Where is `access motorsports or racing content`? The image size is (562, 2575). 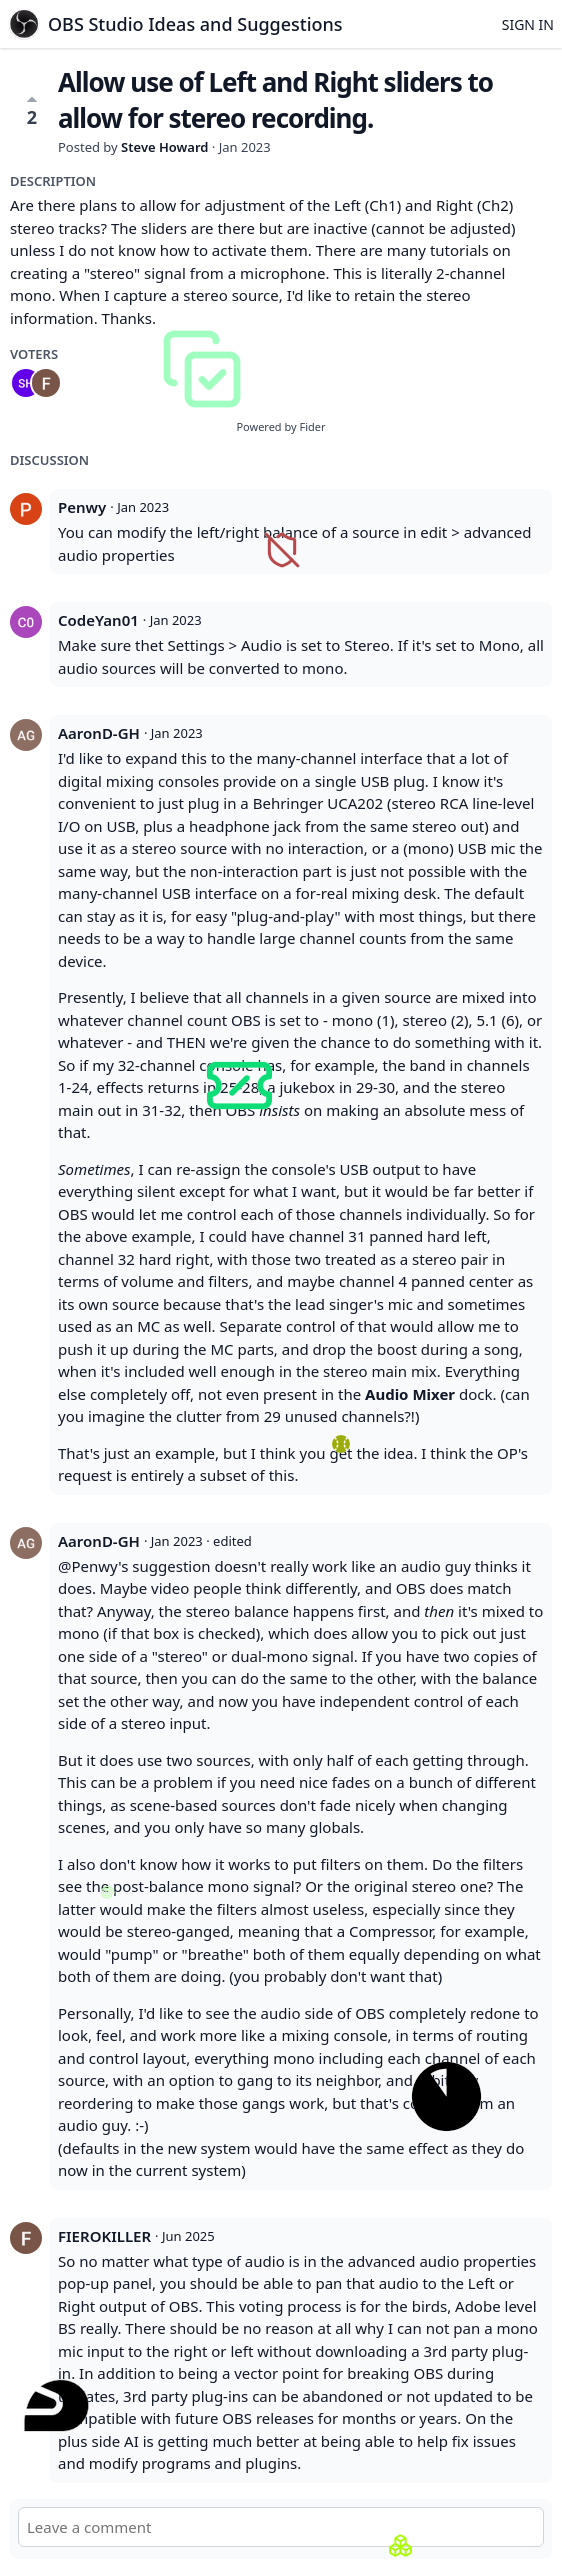
access motorsports or racing content is located at coordinates (56, 2405).